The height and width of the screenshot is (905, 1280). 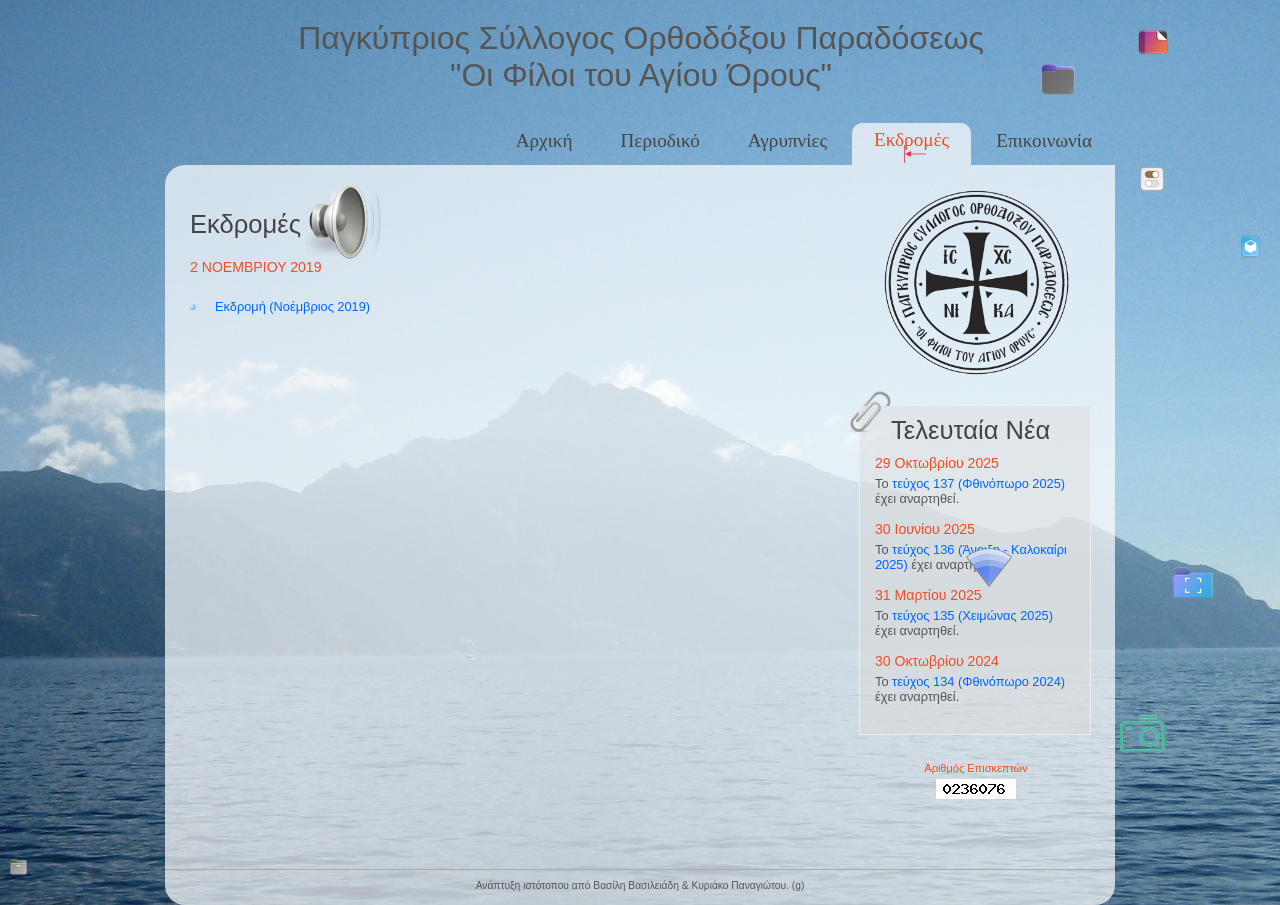 I want to click on flatpak application package file, so click(x=1250, y=246).